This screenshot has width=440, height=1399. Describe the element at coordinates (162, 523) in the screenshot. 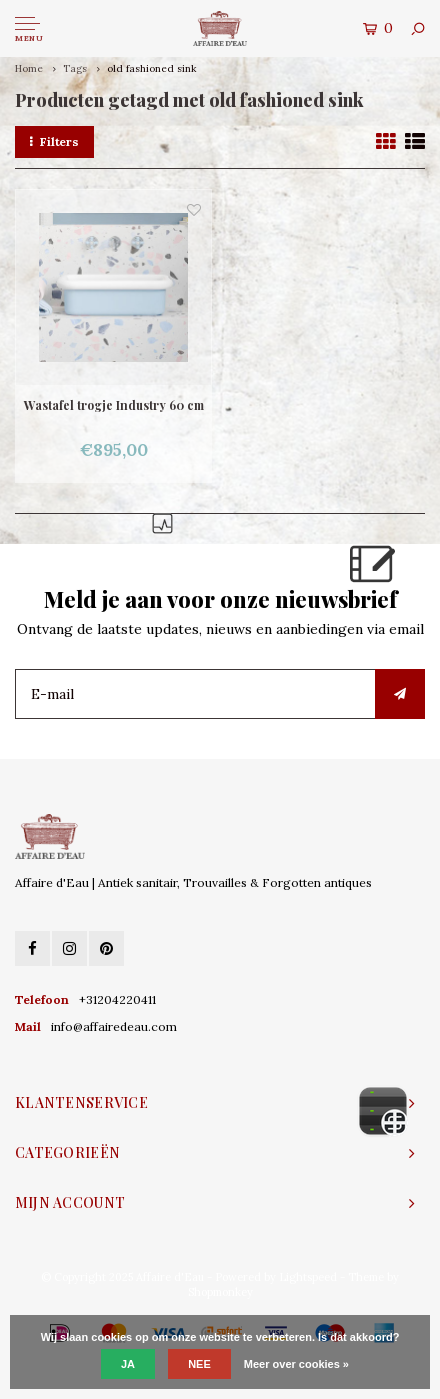

I see `open system monitor or activity monitor` at that location.